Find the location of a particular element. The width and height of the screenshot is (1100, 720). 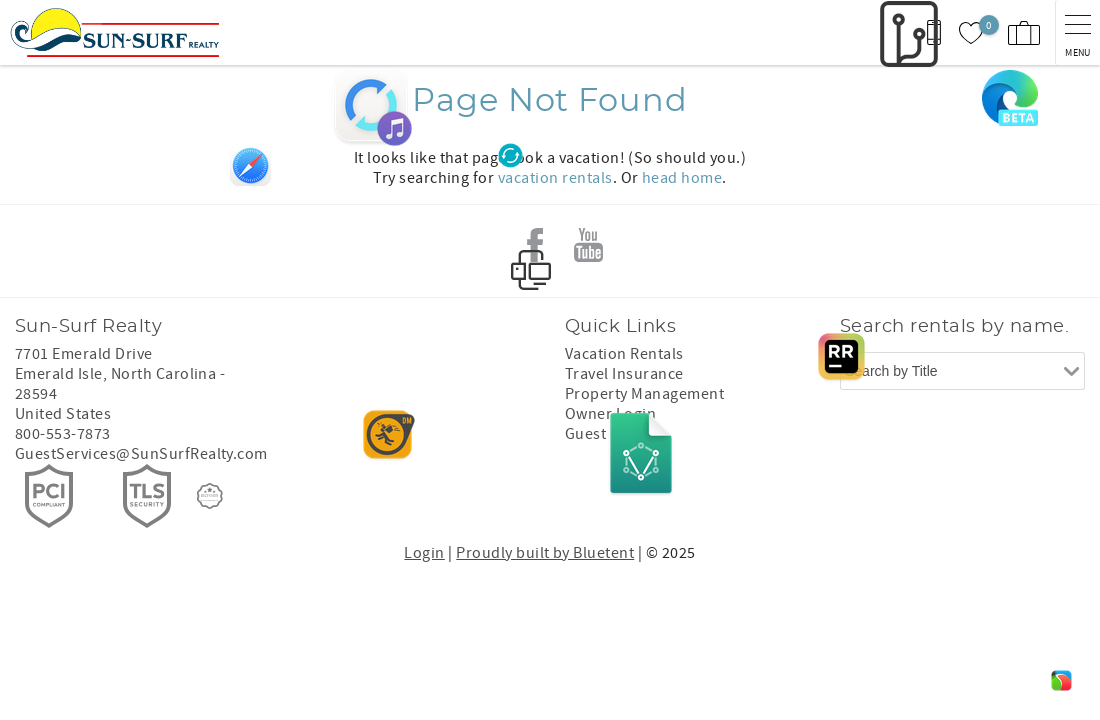

launch half-life 2: deathmatch is located at coordinates (387, 434).